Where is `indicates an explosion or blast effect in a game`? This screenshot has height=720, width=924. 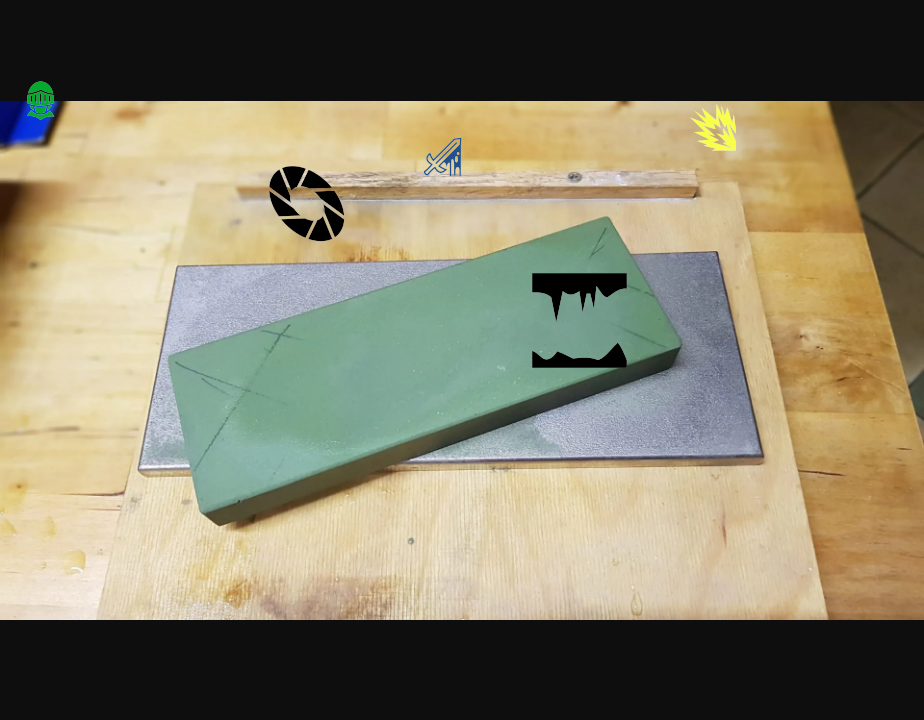
indicates an explosion or blast effect in a game is located at coordinates (713, 127).